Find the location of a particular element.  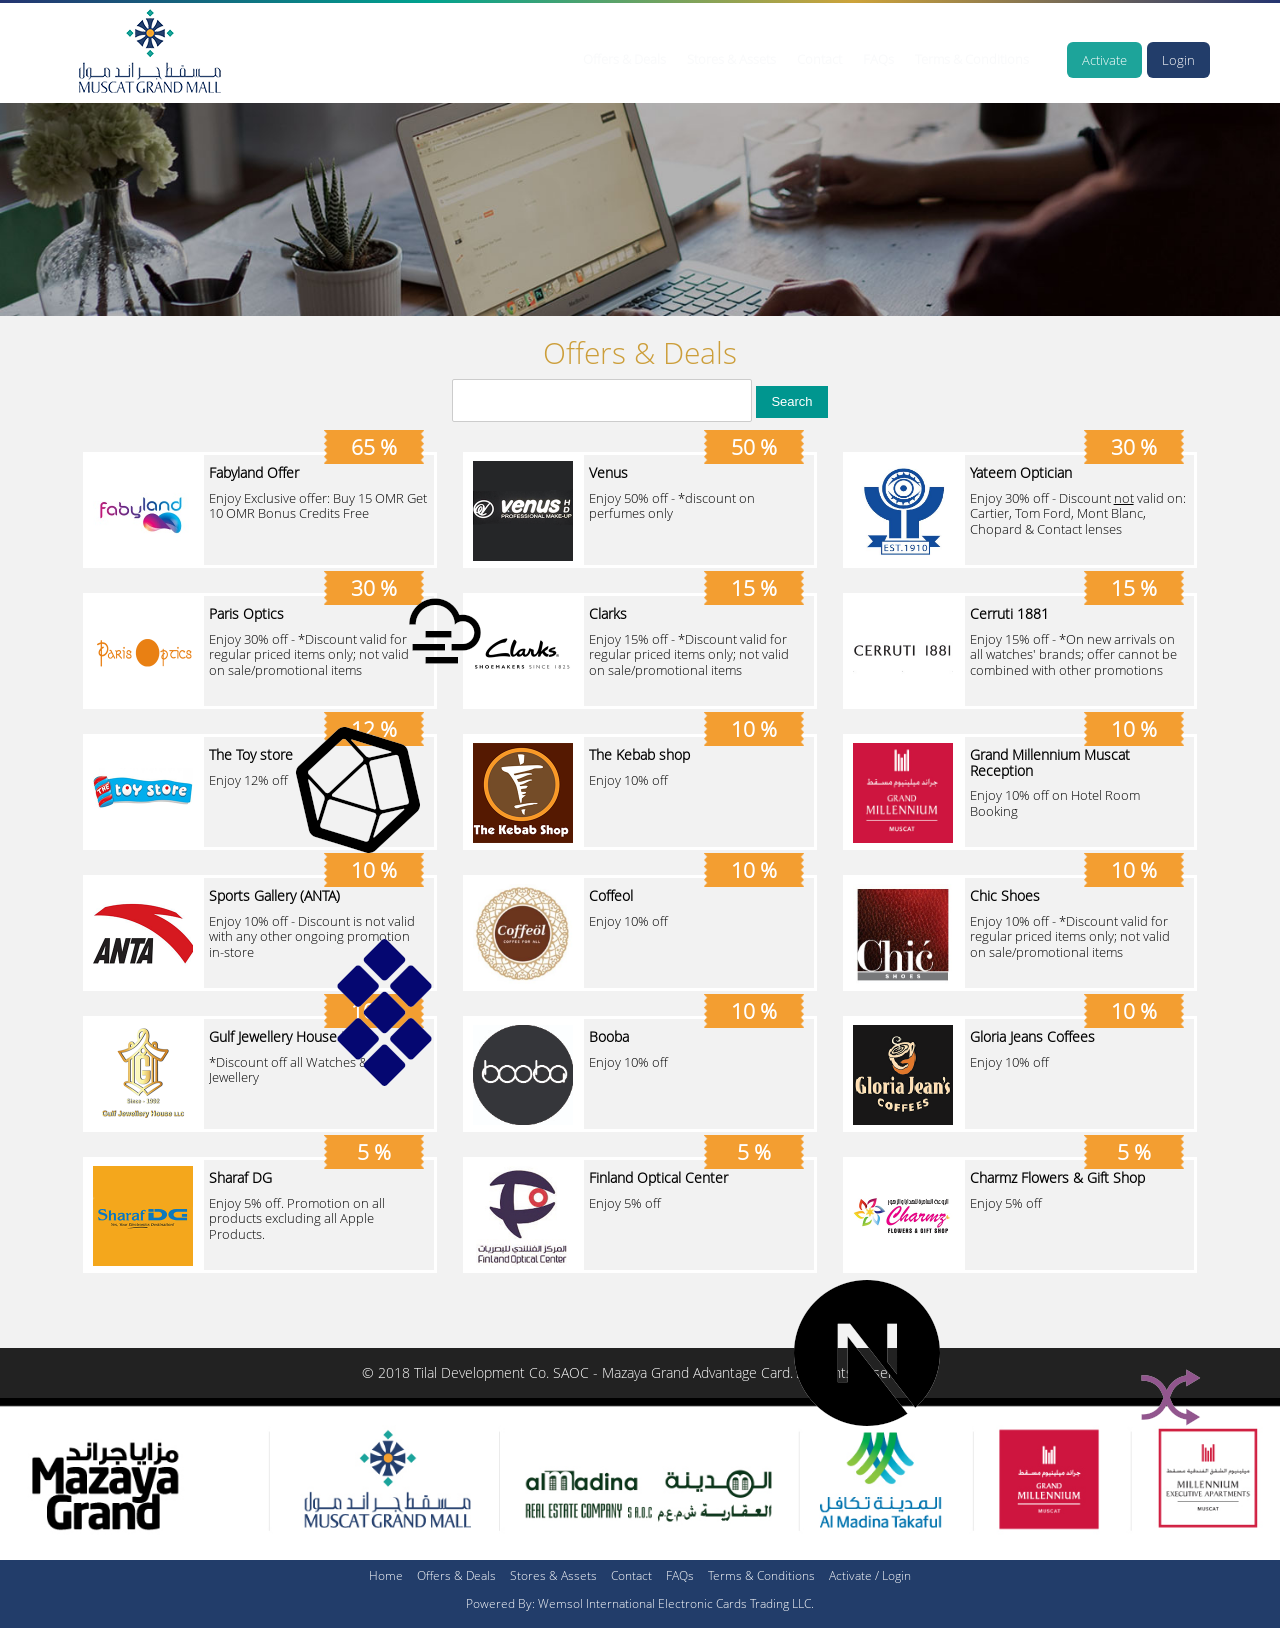

Next.js framework logo is located at coordinates (867, 1353).